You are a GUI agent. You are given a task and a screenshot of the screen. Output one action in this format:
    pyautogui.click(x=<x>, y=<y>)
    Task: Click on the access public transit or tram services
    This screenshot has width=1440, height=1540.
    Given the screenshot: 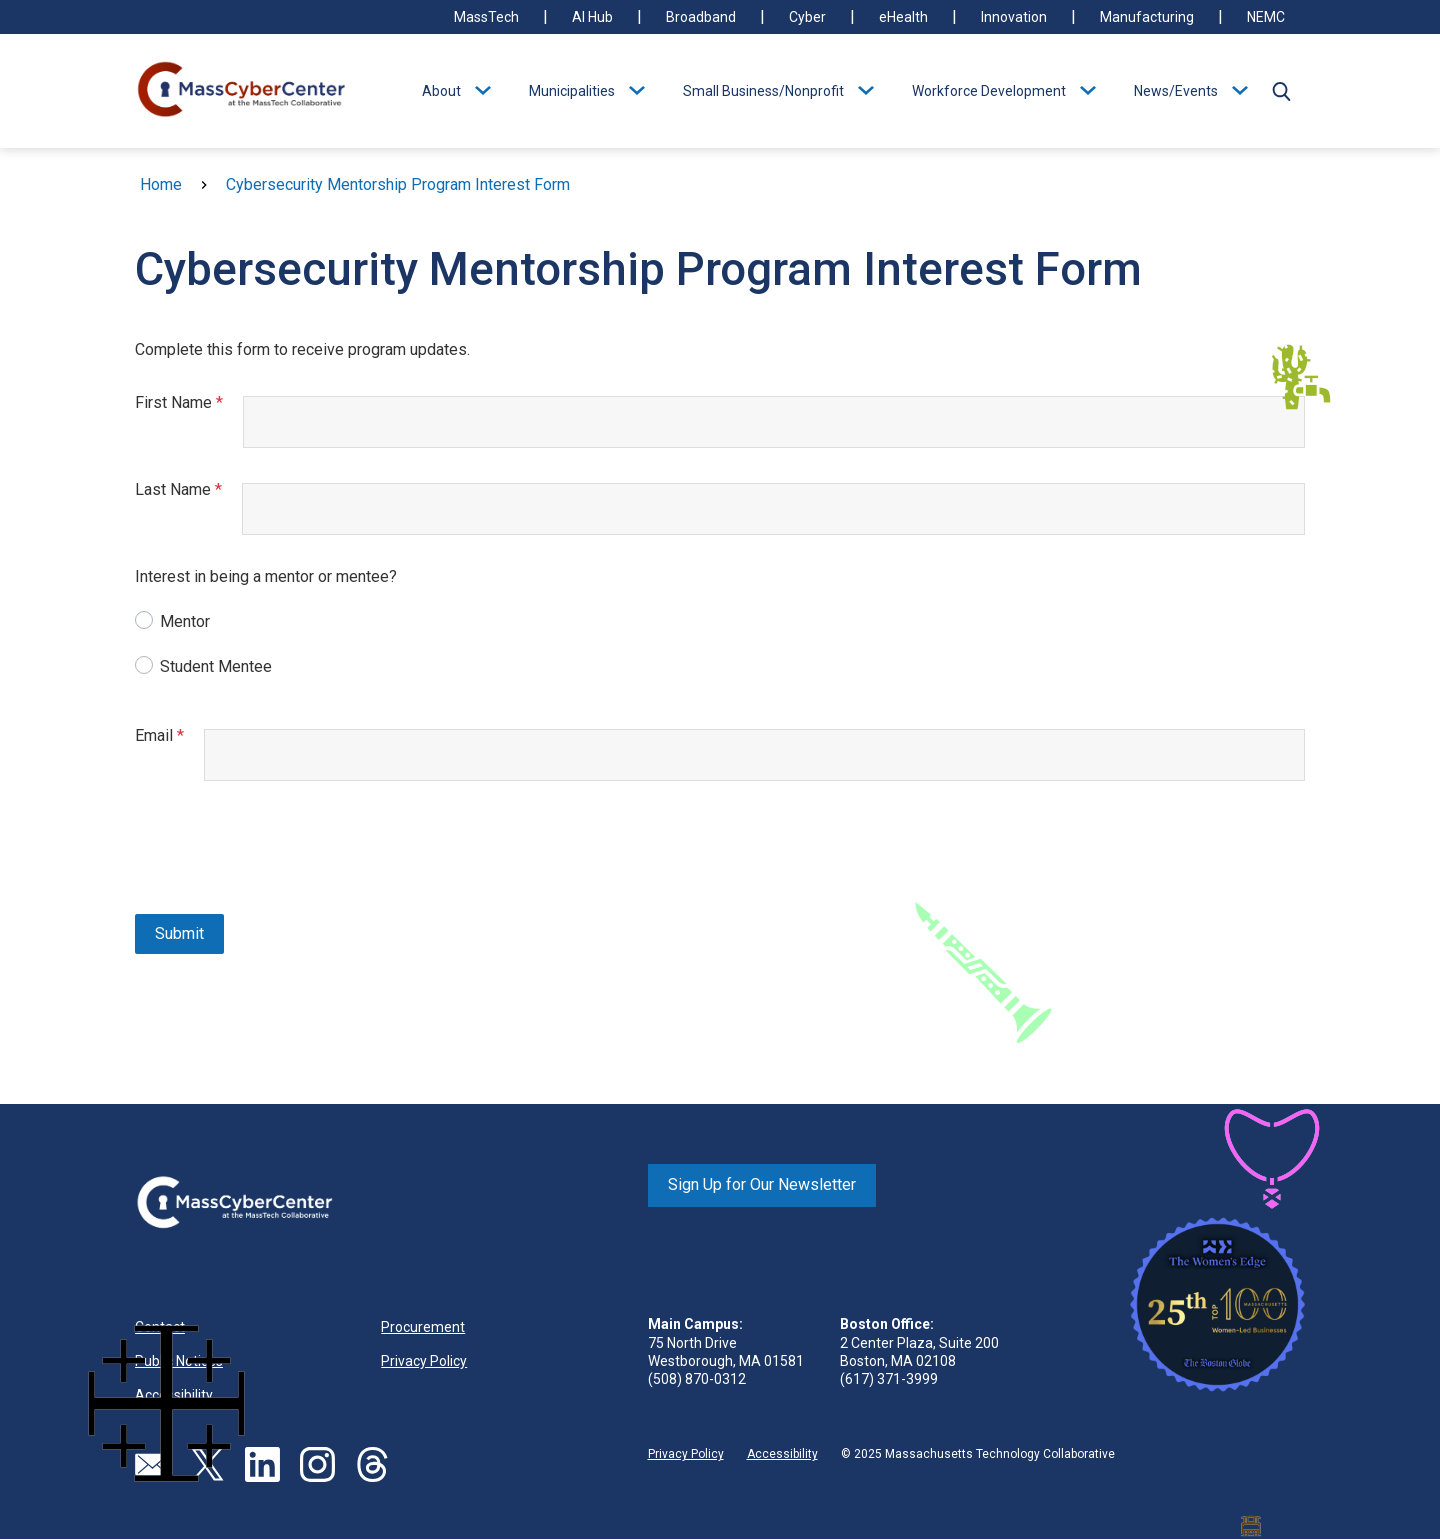 What is the action you would take?
    pyautogui.click(x=1251, y=1526)
    